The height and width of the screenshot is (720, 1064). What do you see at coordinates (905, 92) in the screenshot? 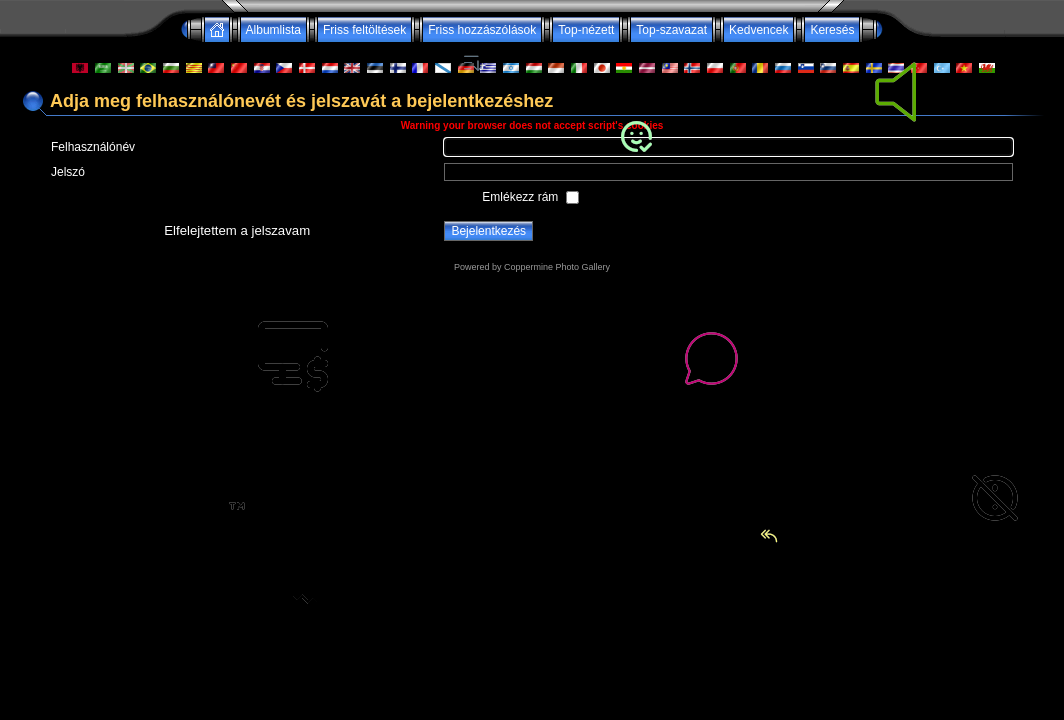
I see `speaker with no audio output` at bounding box center [905, 92].